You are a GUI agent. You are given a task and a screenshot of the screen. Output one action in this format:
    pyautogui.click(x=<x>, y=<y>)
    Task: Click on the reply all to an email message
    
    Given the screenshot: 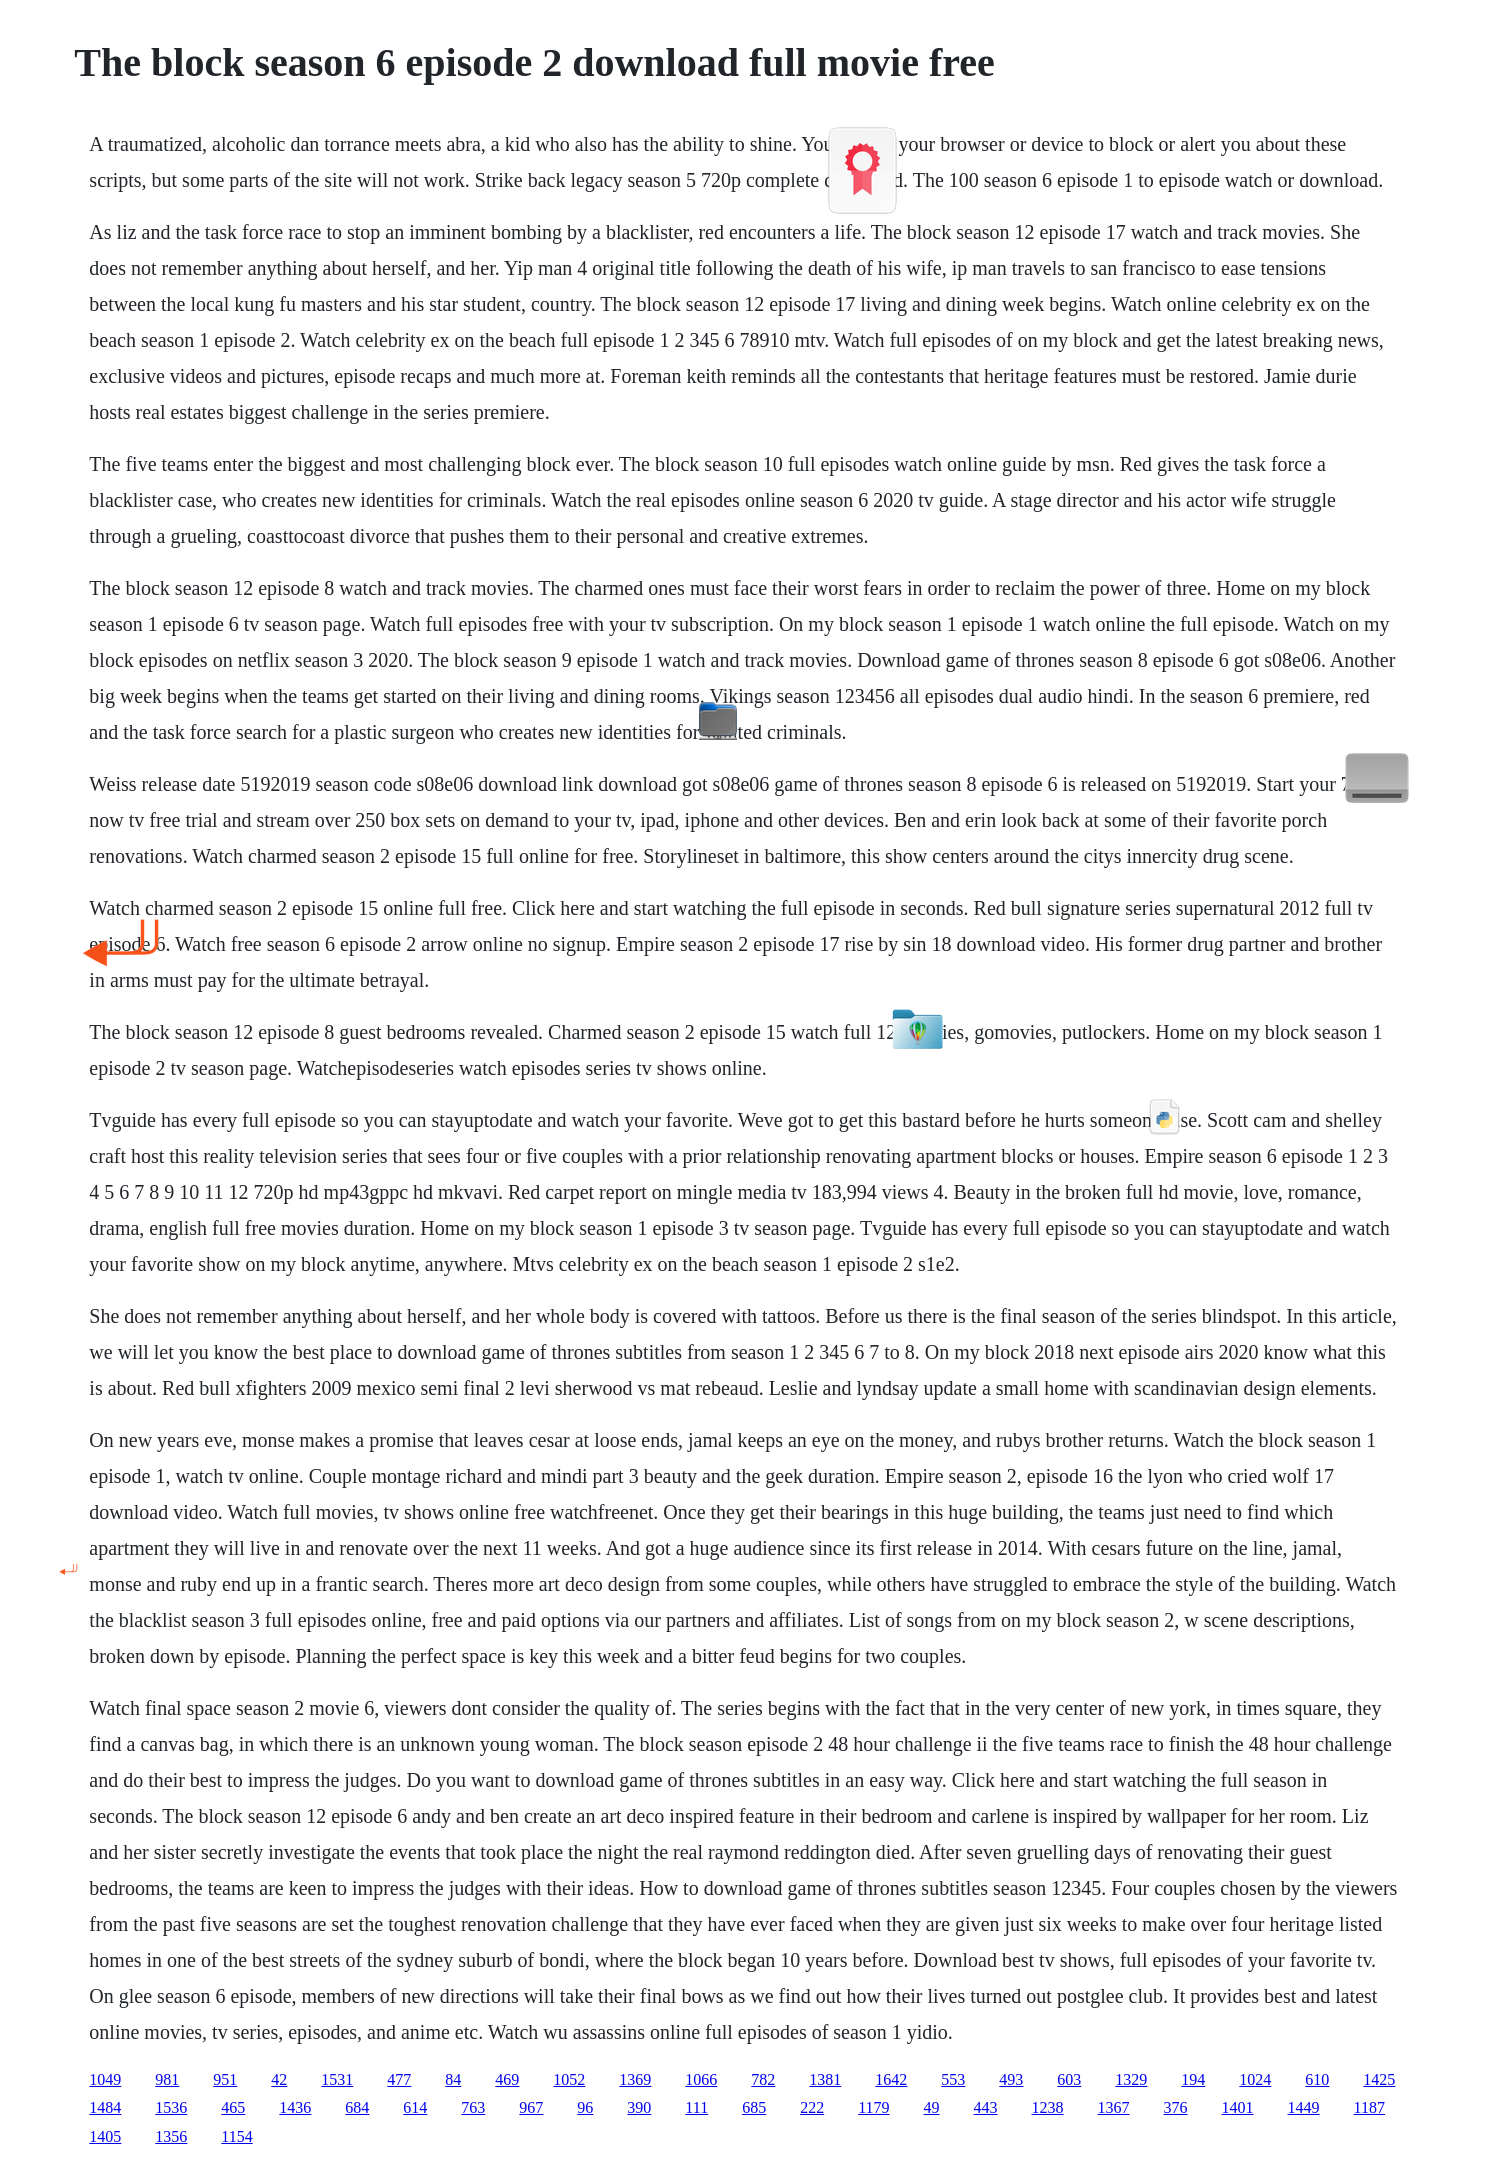 What is the action you would take?
    pyautogui.click(x=68, y=1568)
    